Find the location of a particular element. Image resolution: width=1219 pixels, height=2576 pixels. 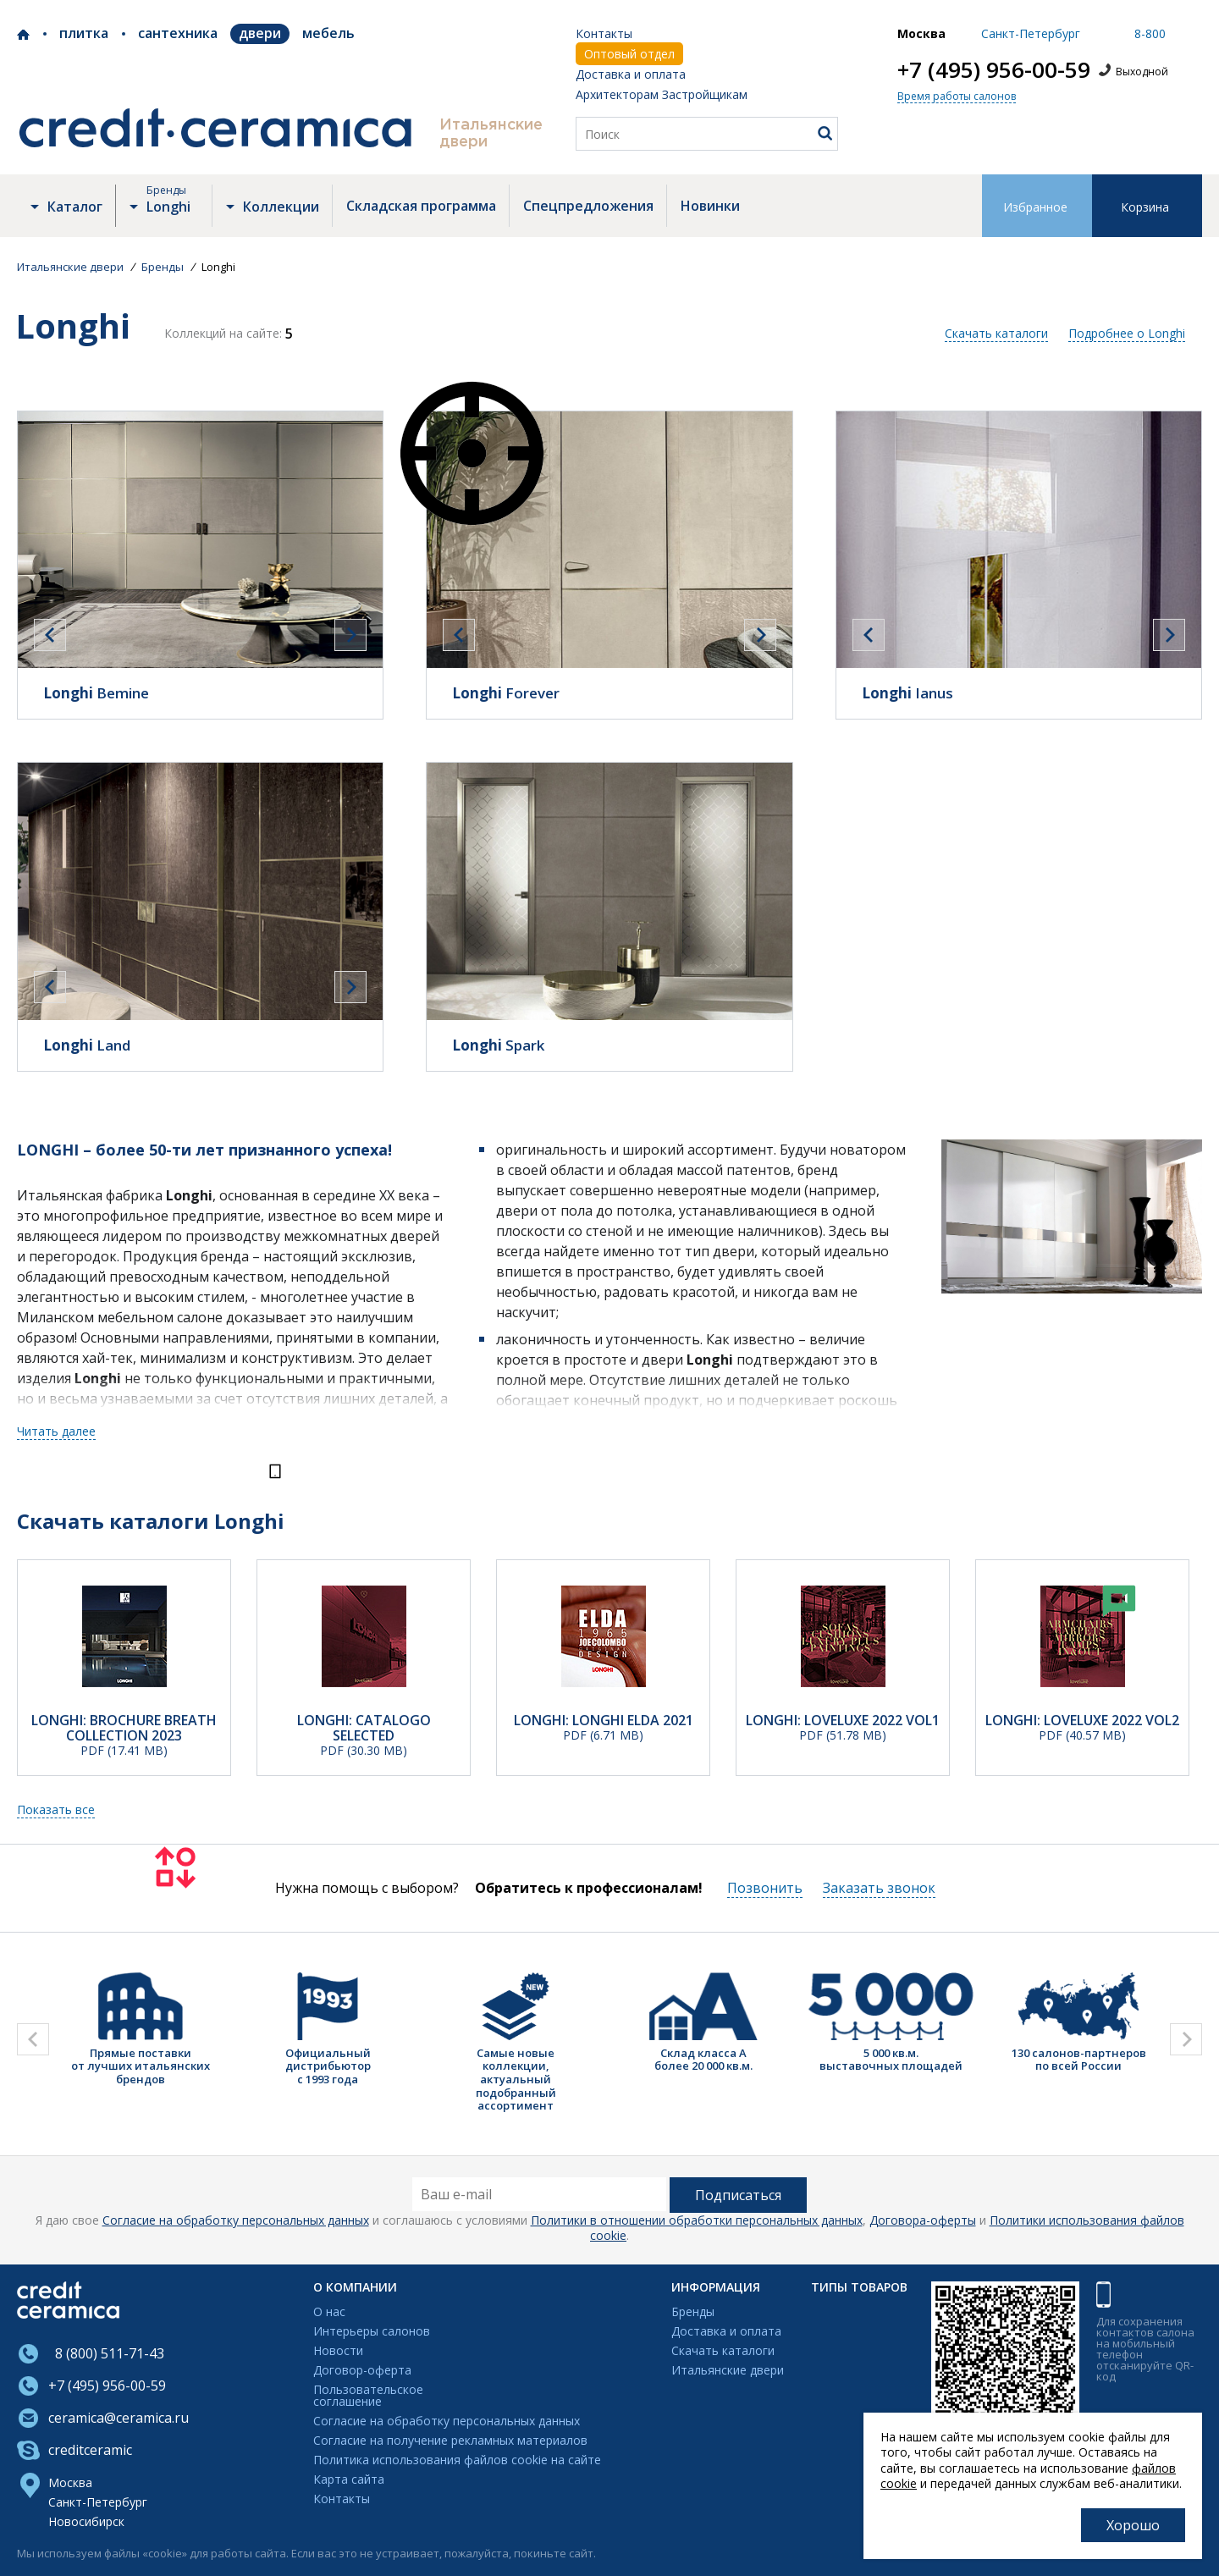

center or focus on current location is located at coordinates (472, 453).